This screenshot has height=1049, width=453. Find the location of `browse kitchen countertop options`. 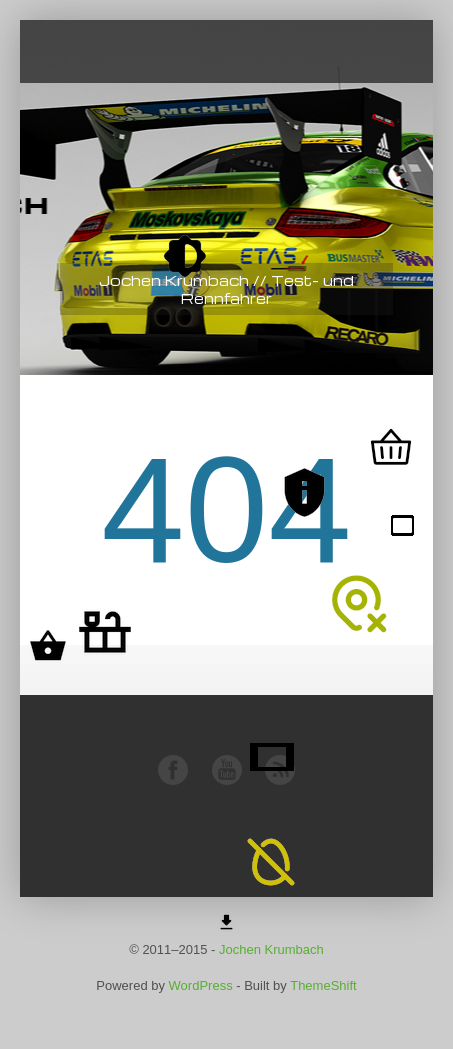

browse kitchen countertop options is located at coordinates (105, 632).